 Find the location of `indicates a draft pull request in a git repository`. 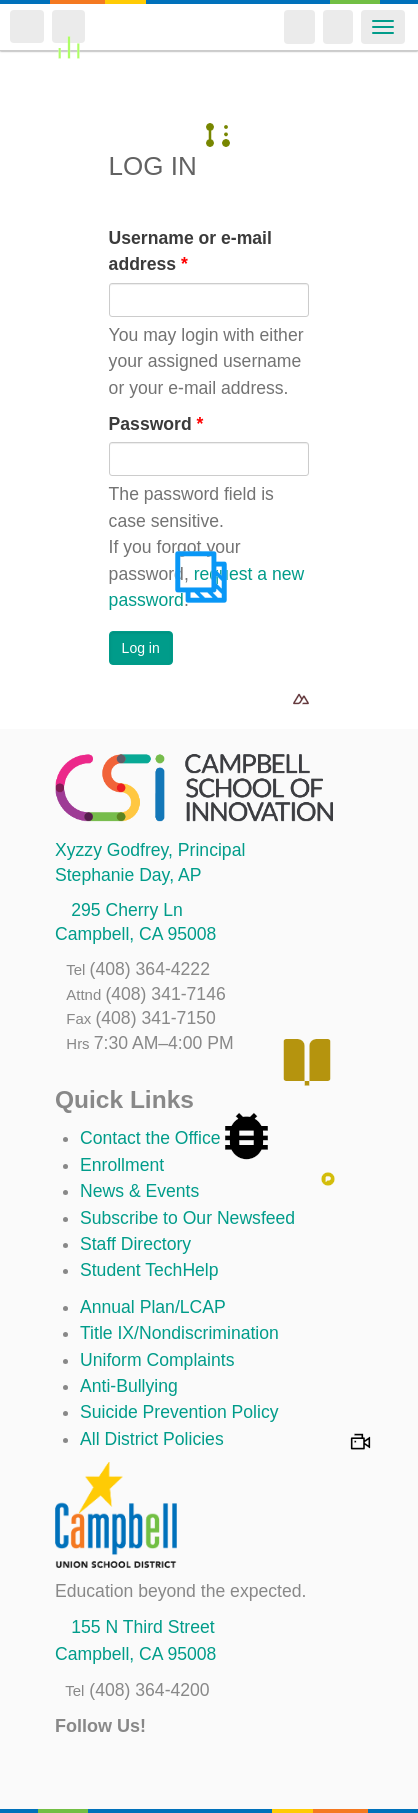

indicates a draft pull request in a git repository is located at coordinates (218, 135).